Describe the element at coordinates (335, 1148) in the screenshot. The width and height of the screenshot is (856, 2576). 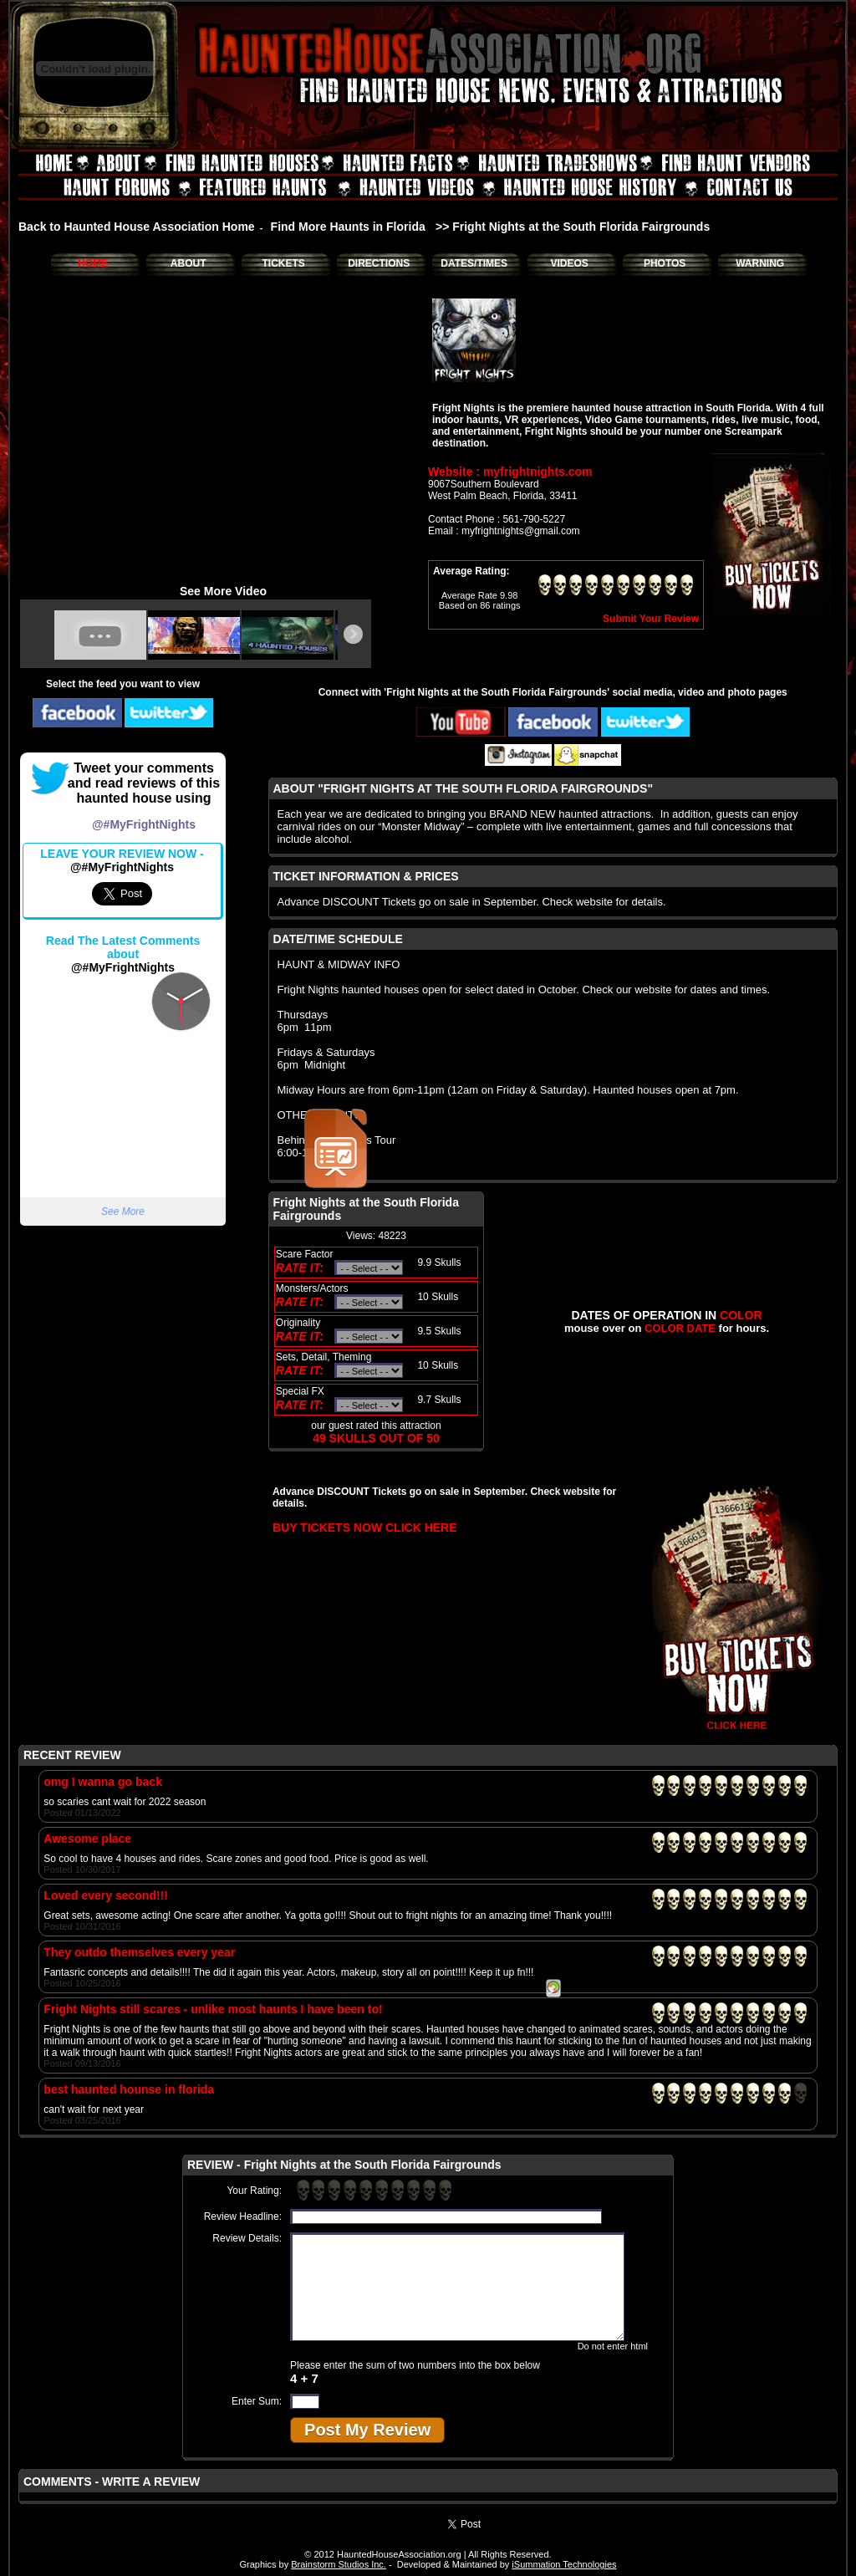
I see `open libreoffice impress presentation software` at that location.